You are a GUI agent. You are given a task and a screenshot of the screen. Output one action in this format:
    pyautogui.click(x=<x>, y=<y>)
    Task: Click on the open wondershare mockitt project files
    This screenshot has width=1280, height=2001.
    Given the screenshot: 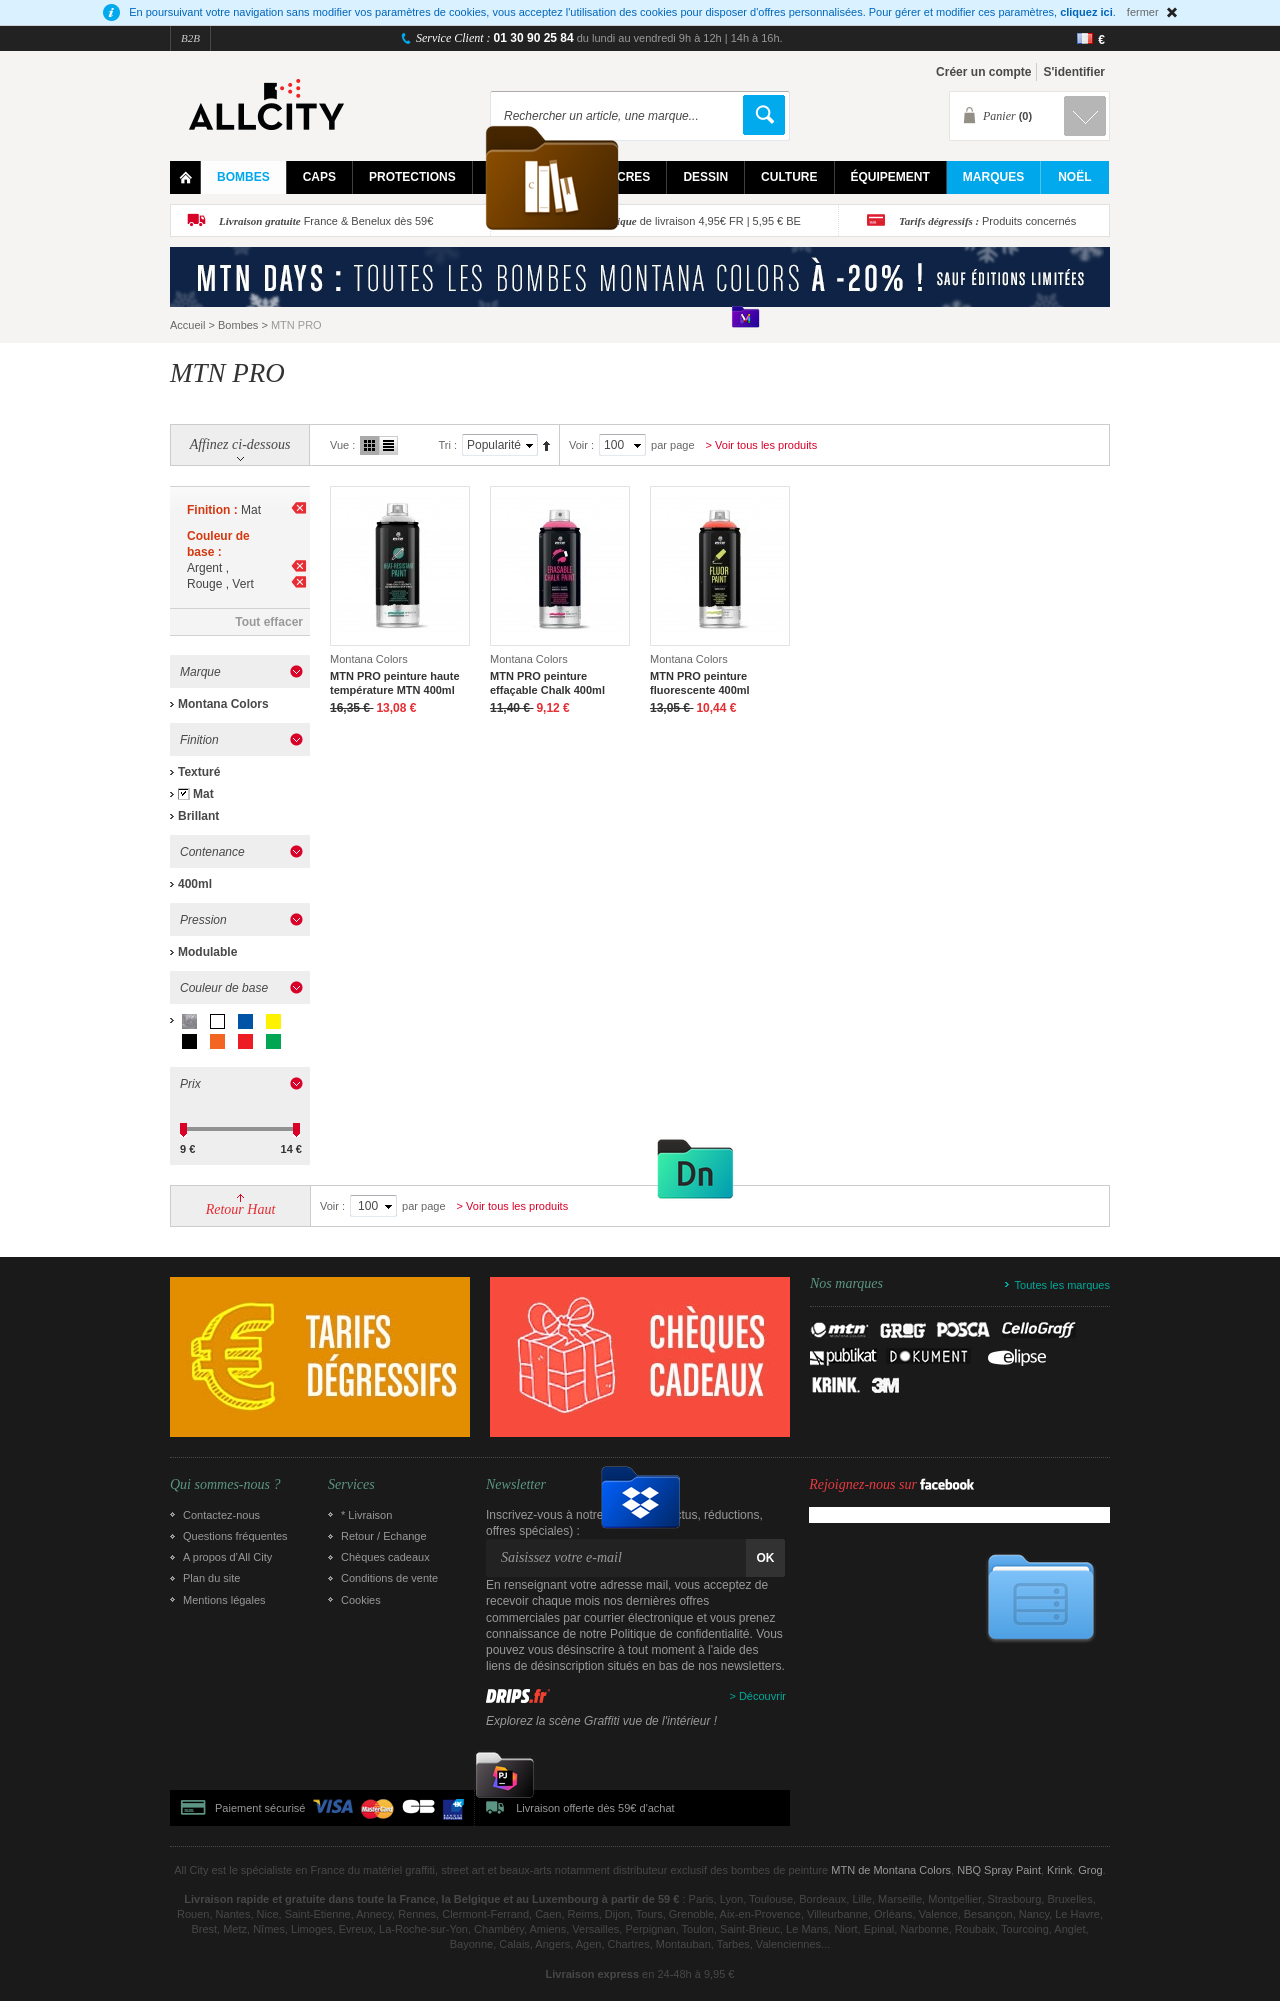 What is the action you would take?
    pyautogui.click(x=745, y=317)
    